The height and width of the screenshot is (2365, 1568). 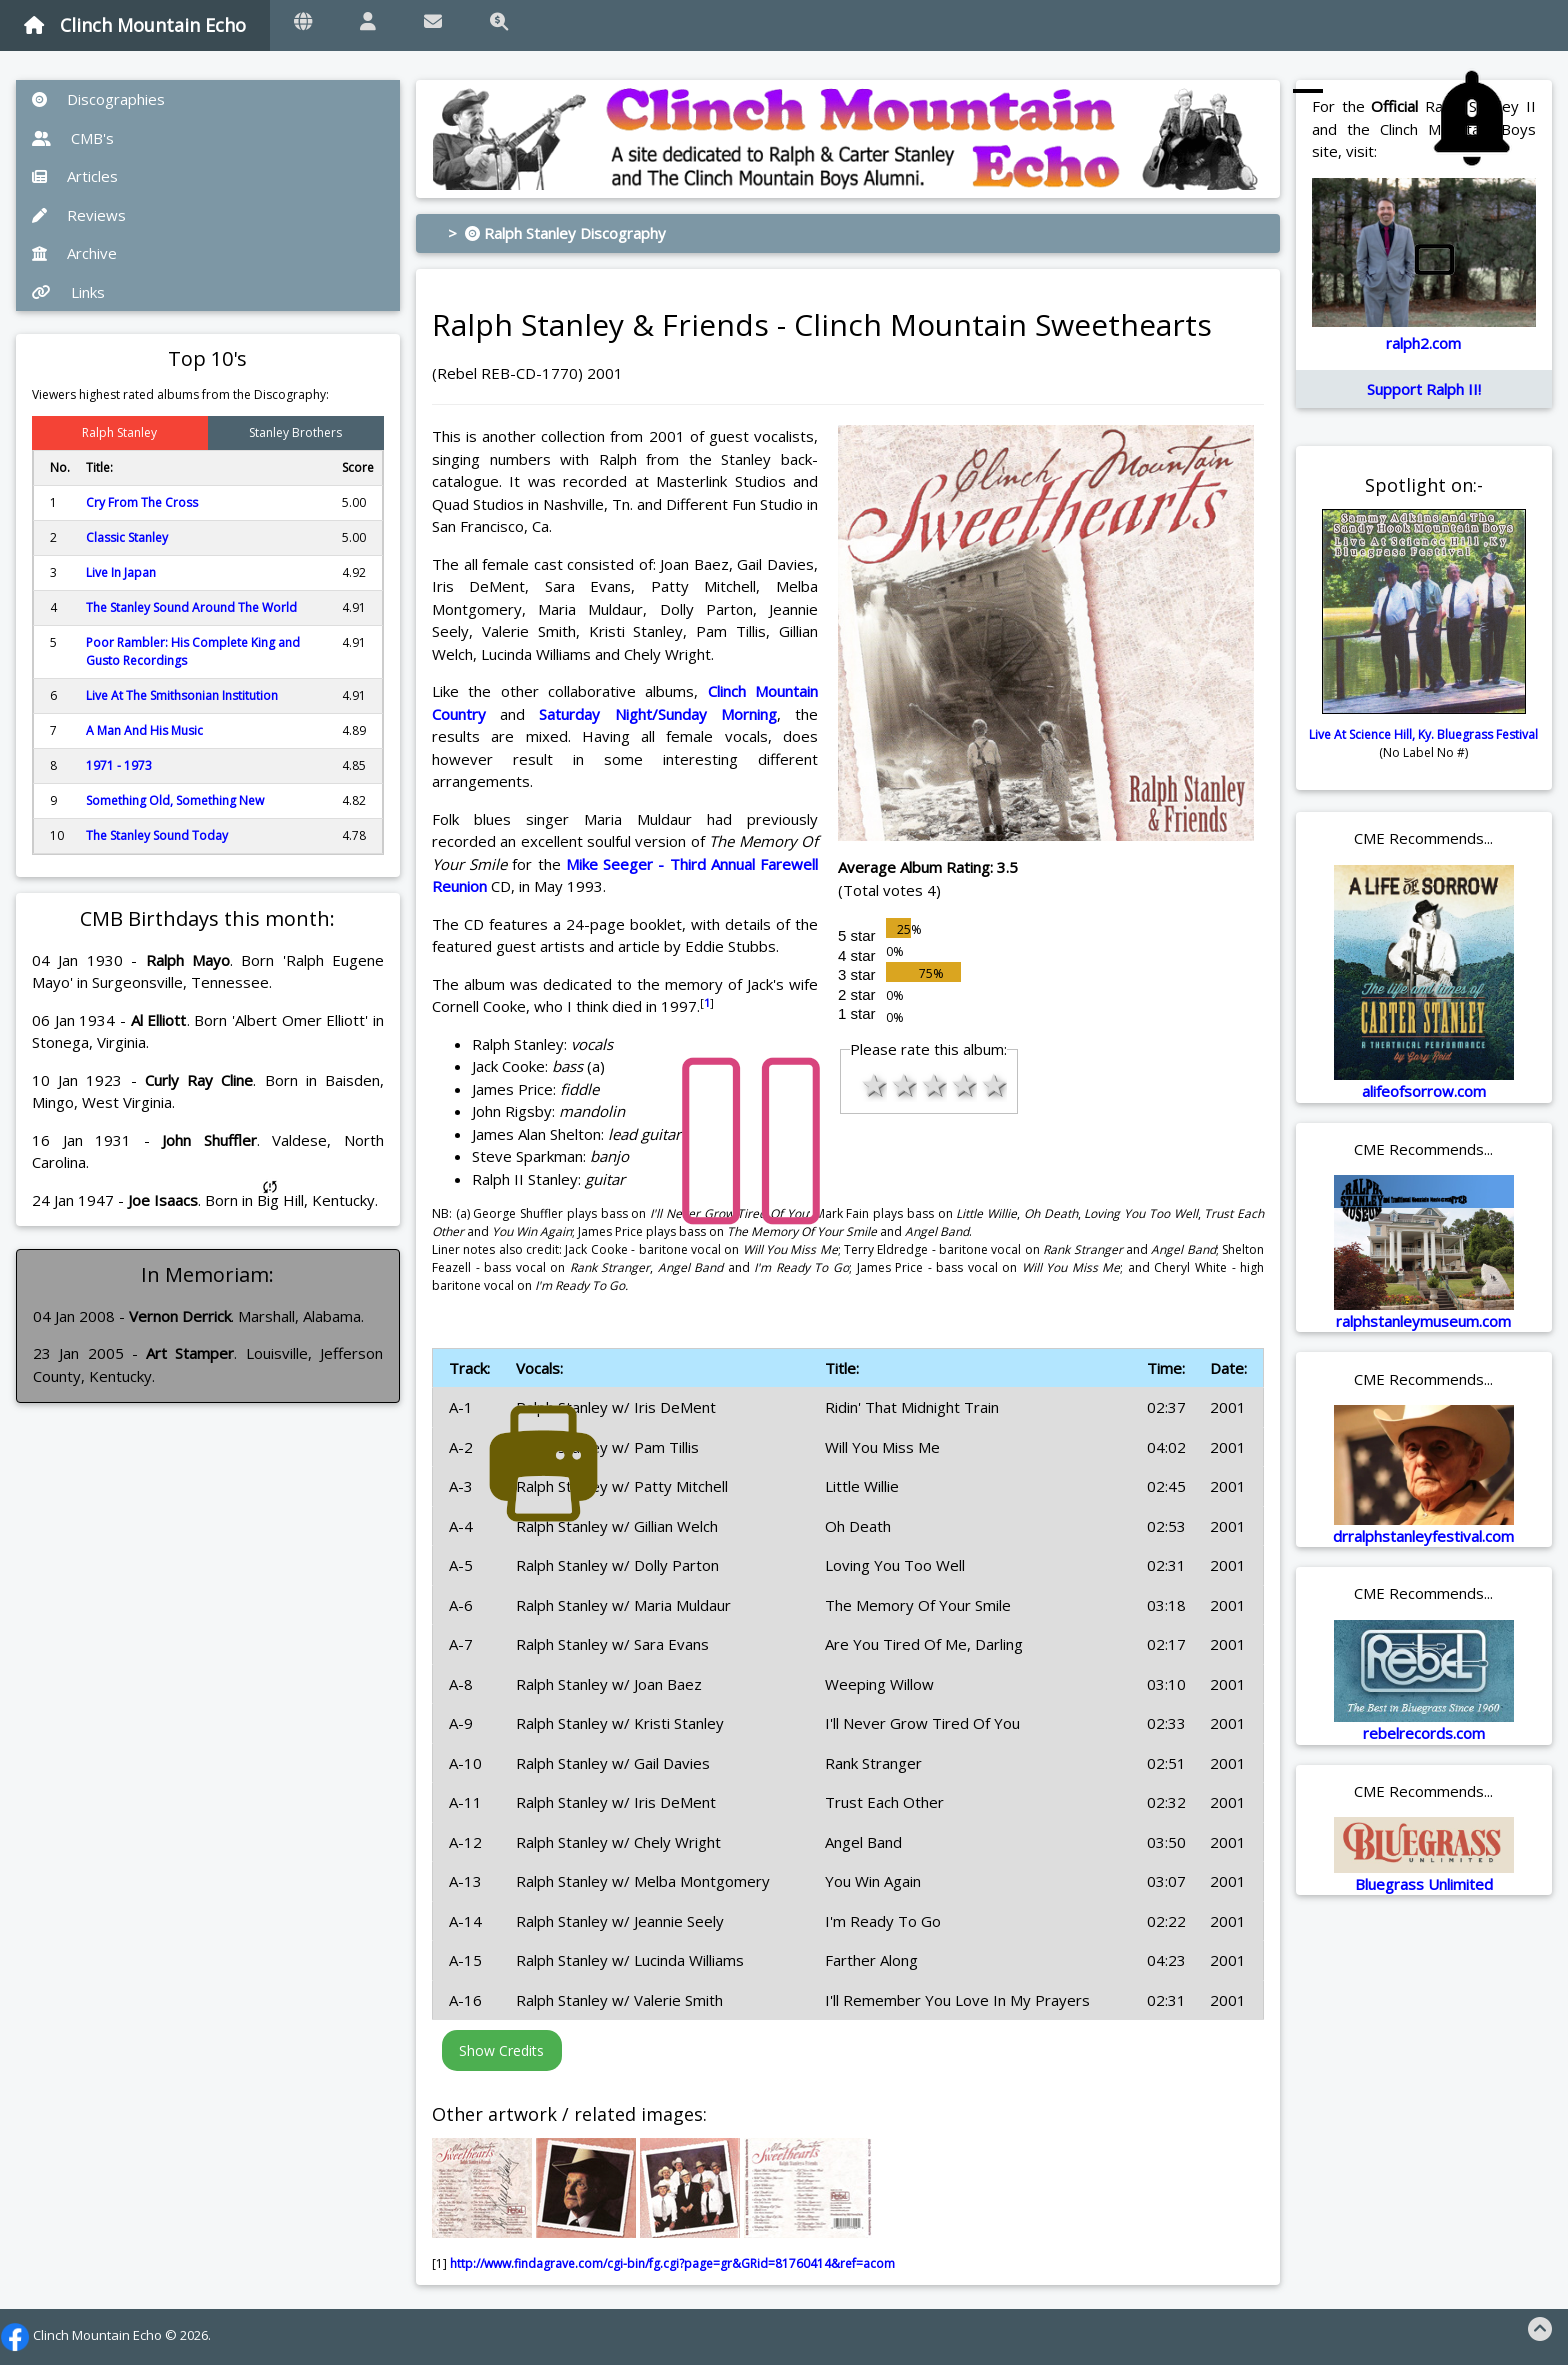 I want to click on important notification requiring attention, so click(x=1472, y=117).